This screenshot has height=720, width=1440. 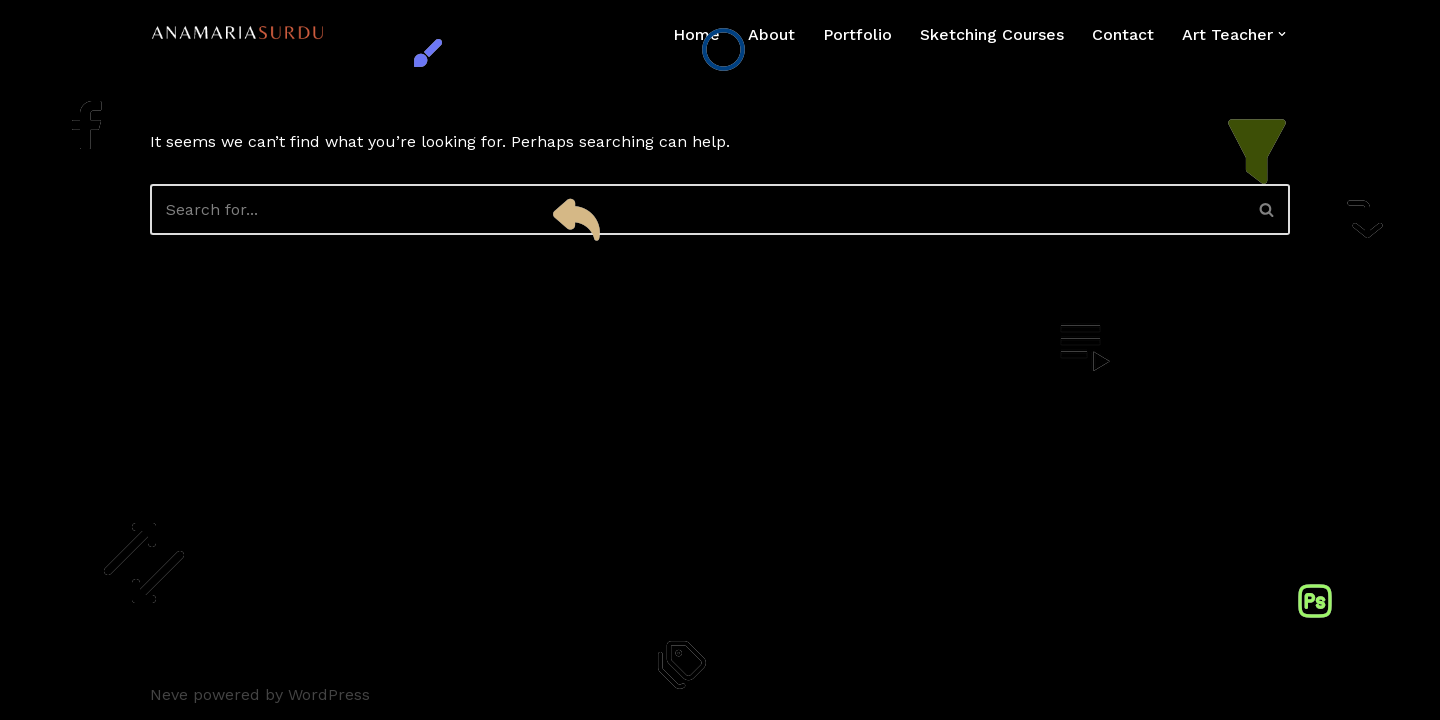 What do you see at coordinates (723, 49) in the screenshot?
I see `unselected radio button option` at bounding box center [723, 49].